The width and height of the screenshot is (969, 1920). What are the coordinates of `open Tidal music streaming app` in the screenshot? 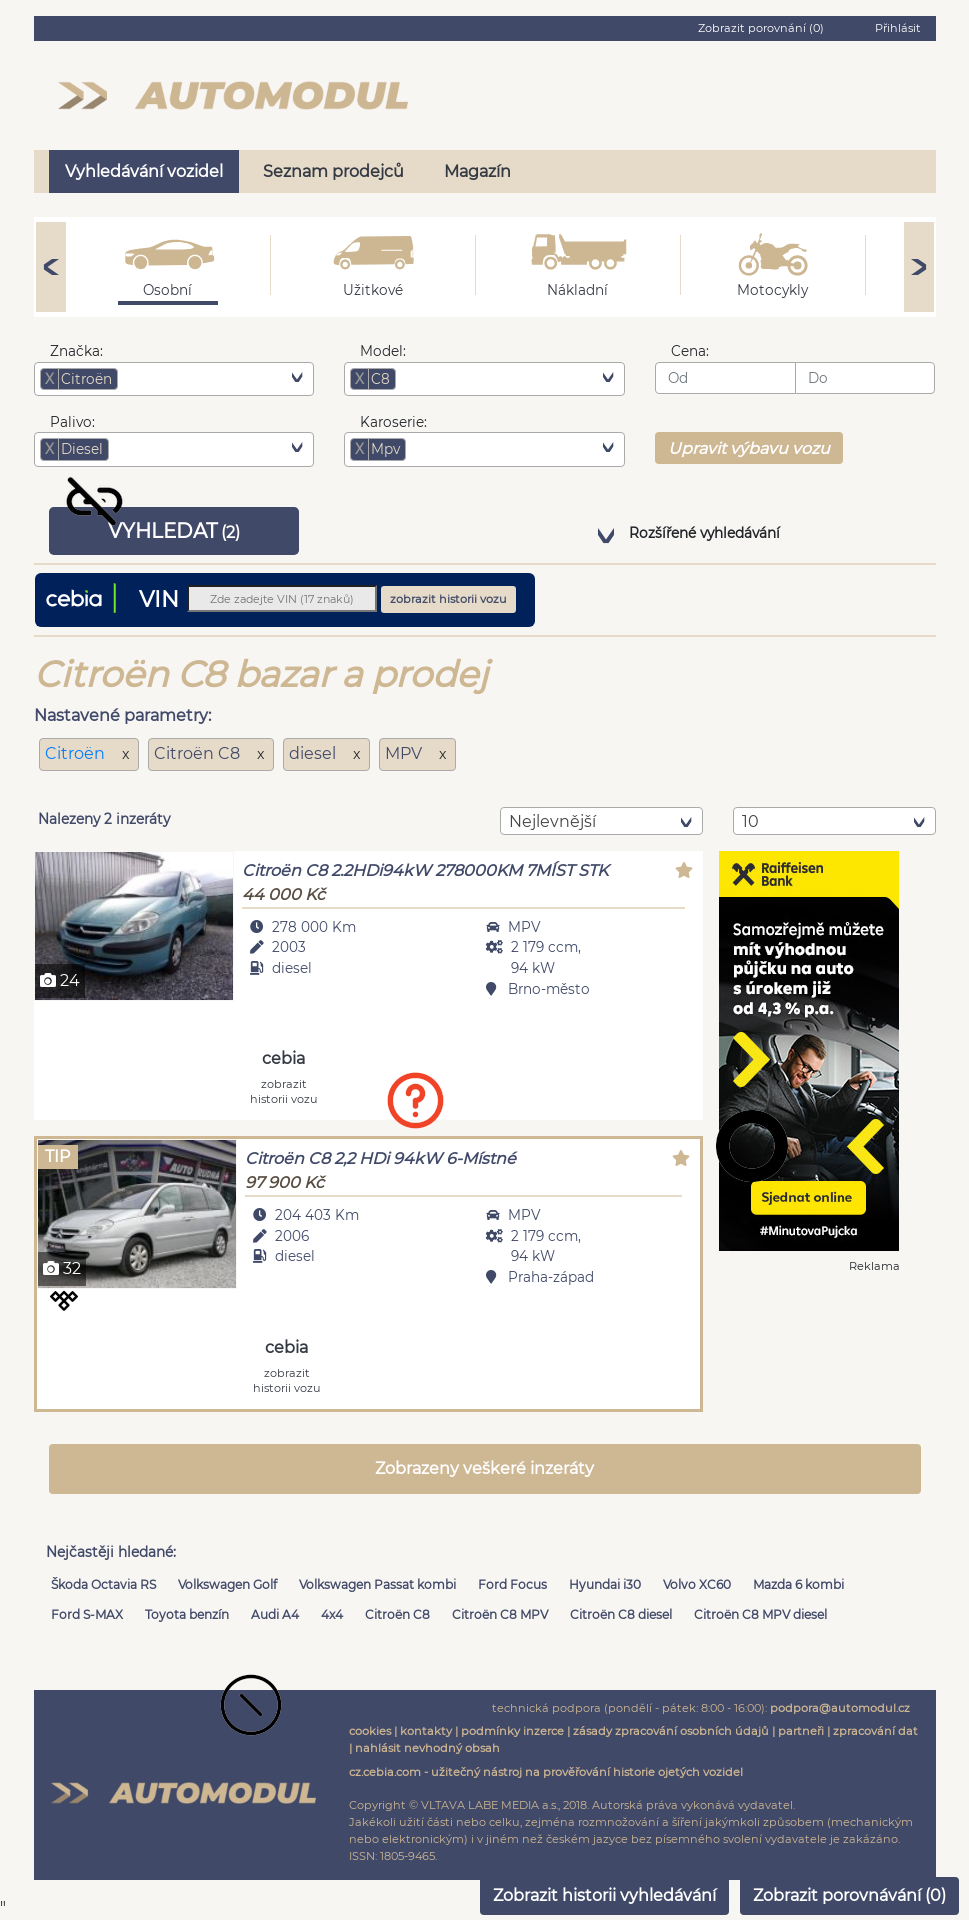 It's located at (64, 1300).